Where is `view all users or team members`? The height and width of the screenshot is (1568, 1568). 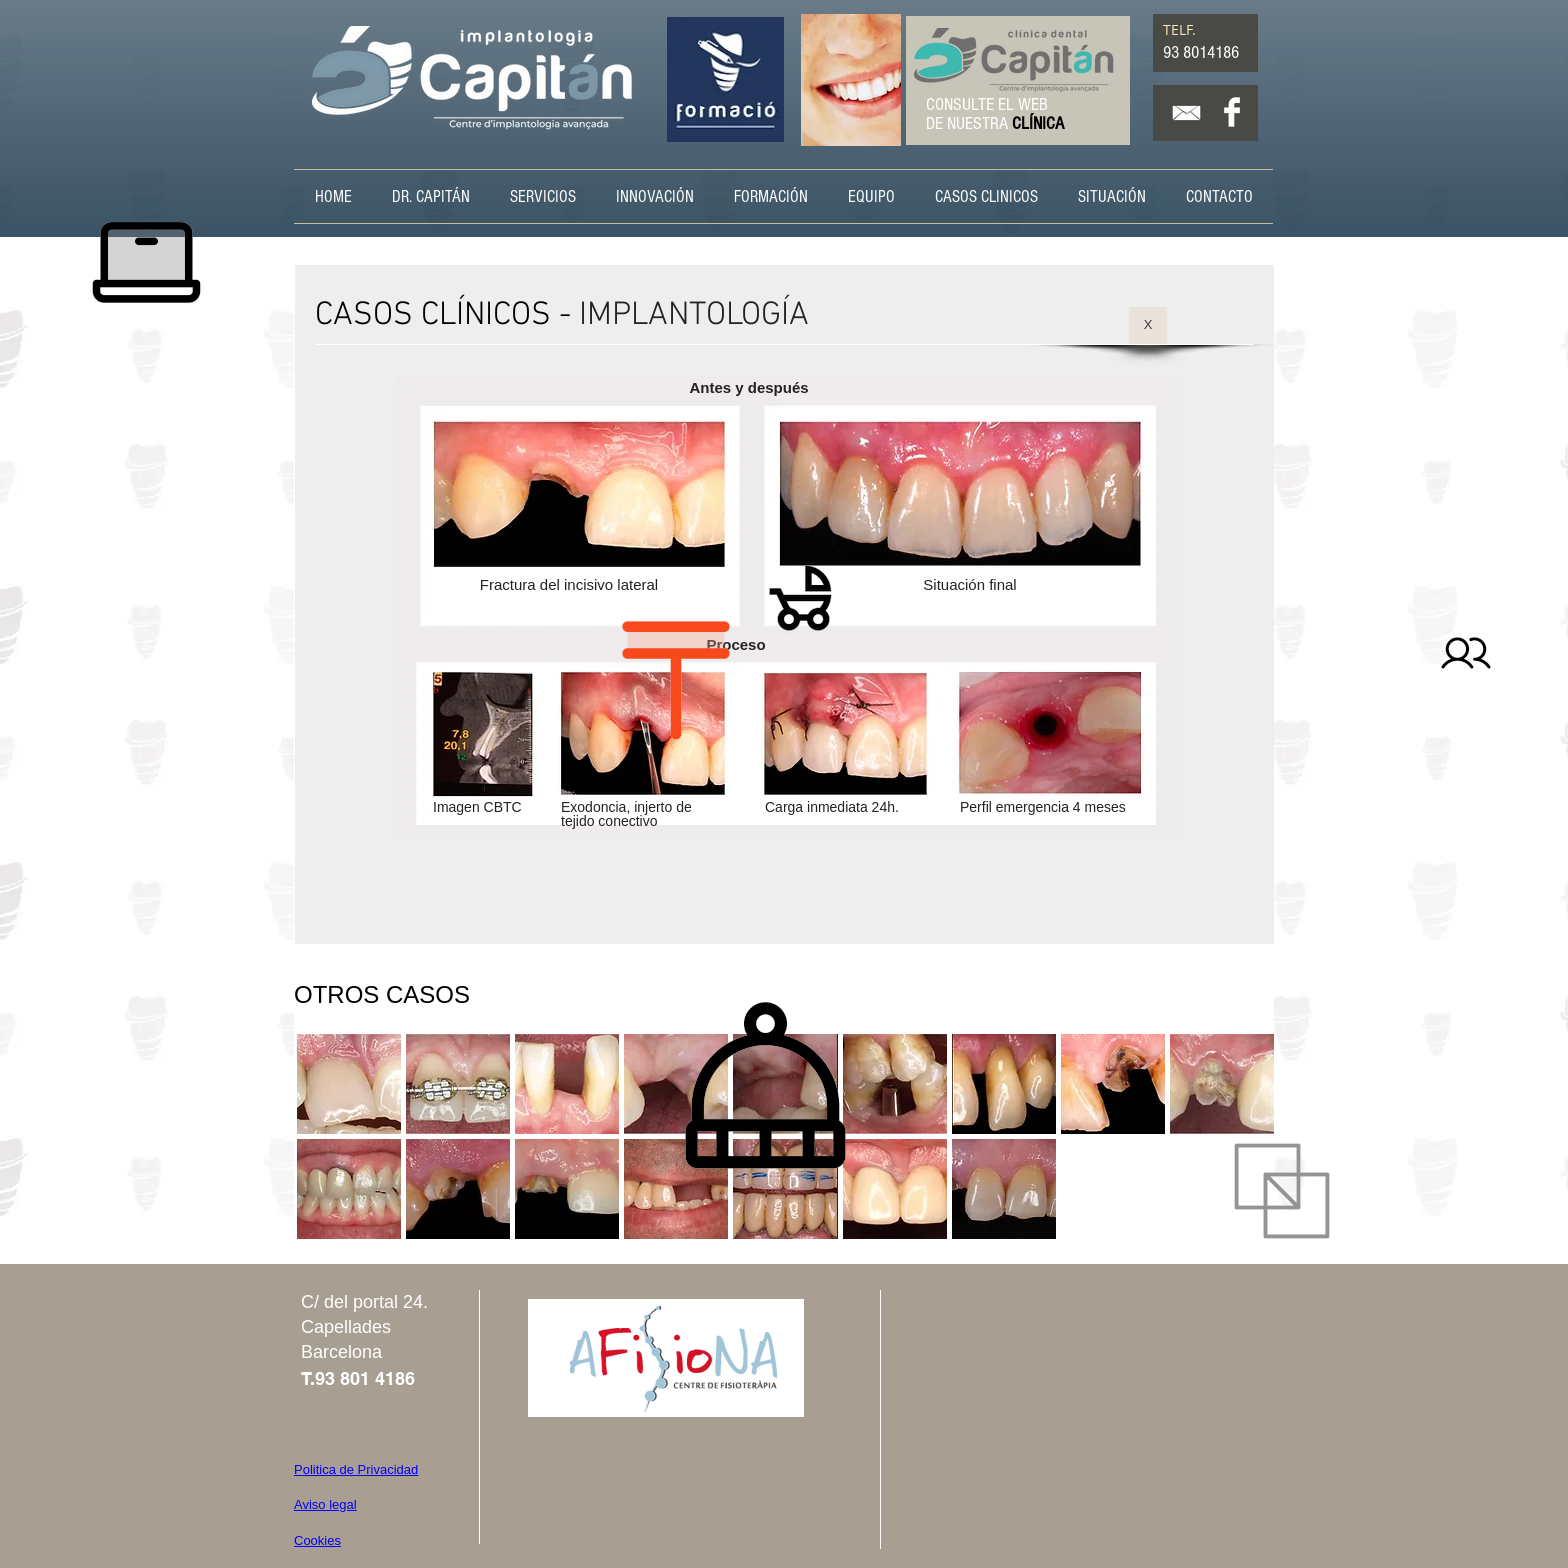
view all users or team members is located at coordinates (1466, 653).